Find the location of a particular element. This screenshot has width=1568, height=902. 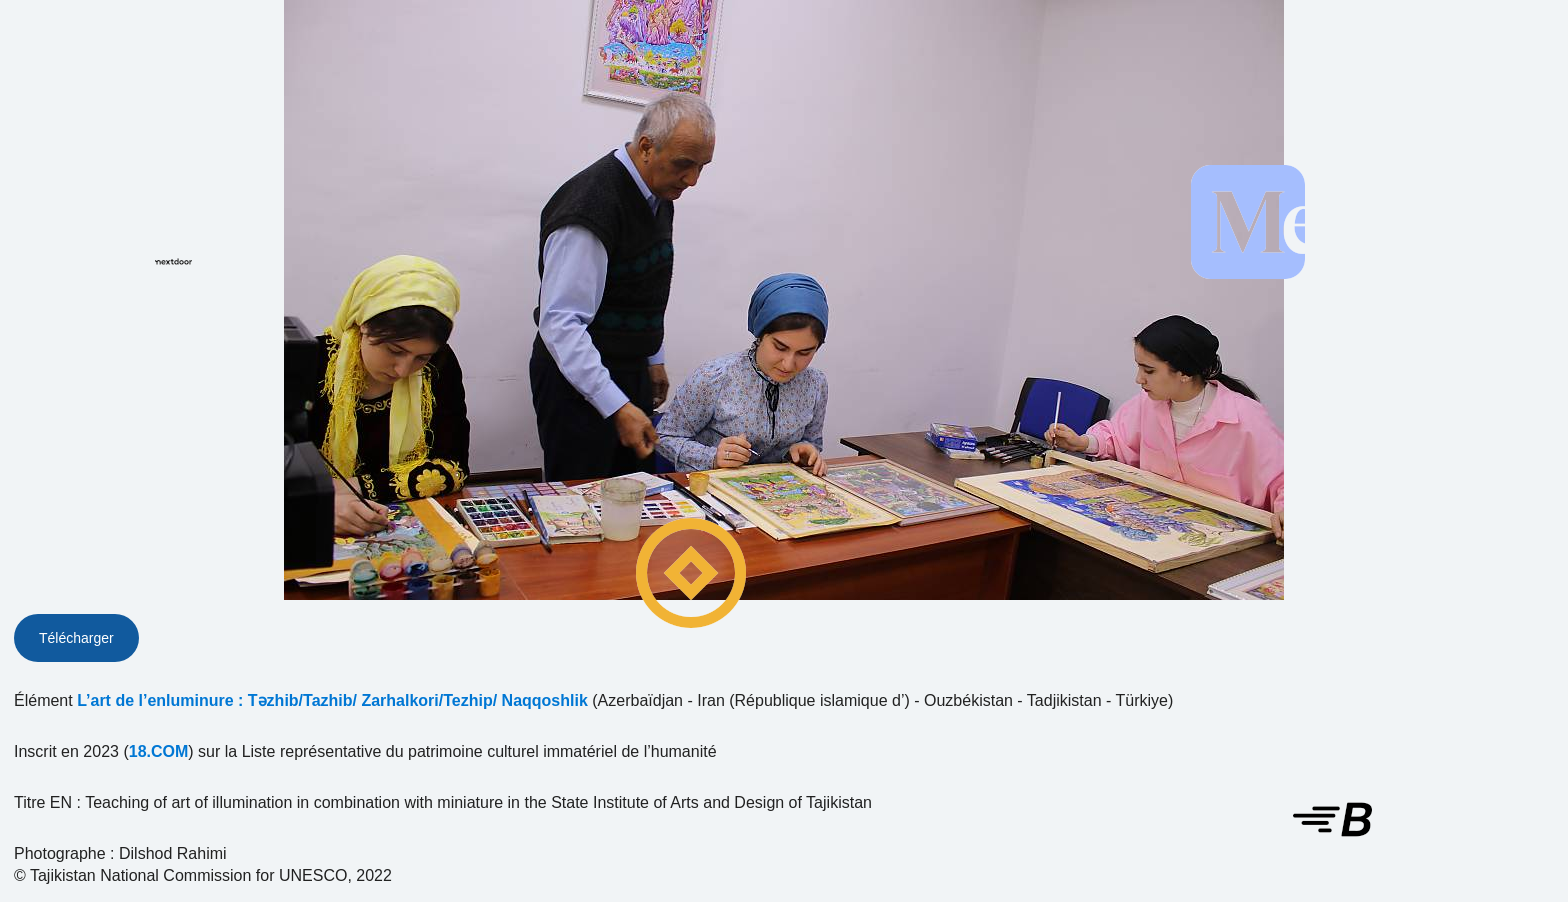

open the nextdoor app is located at coordinates (173, 261).